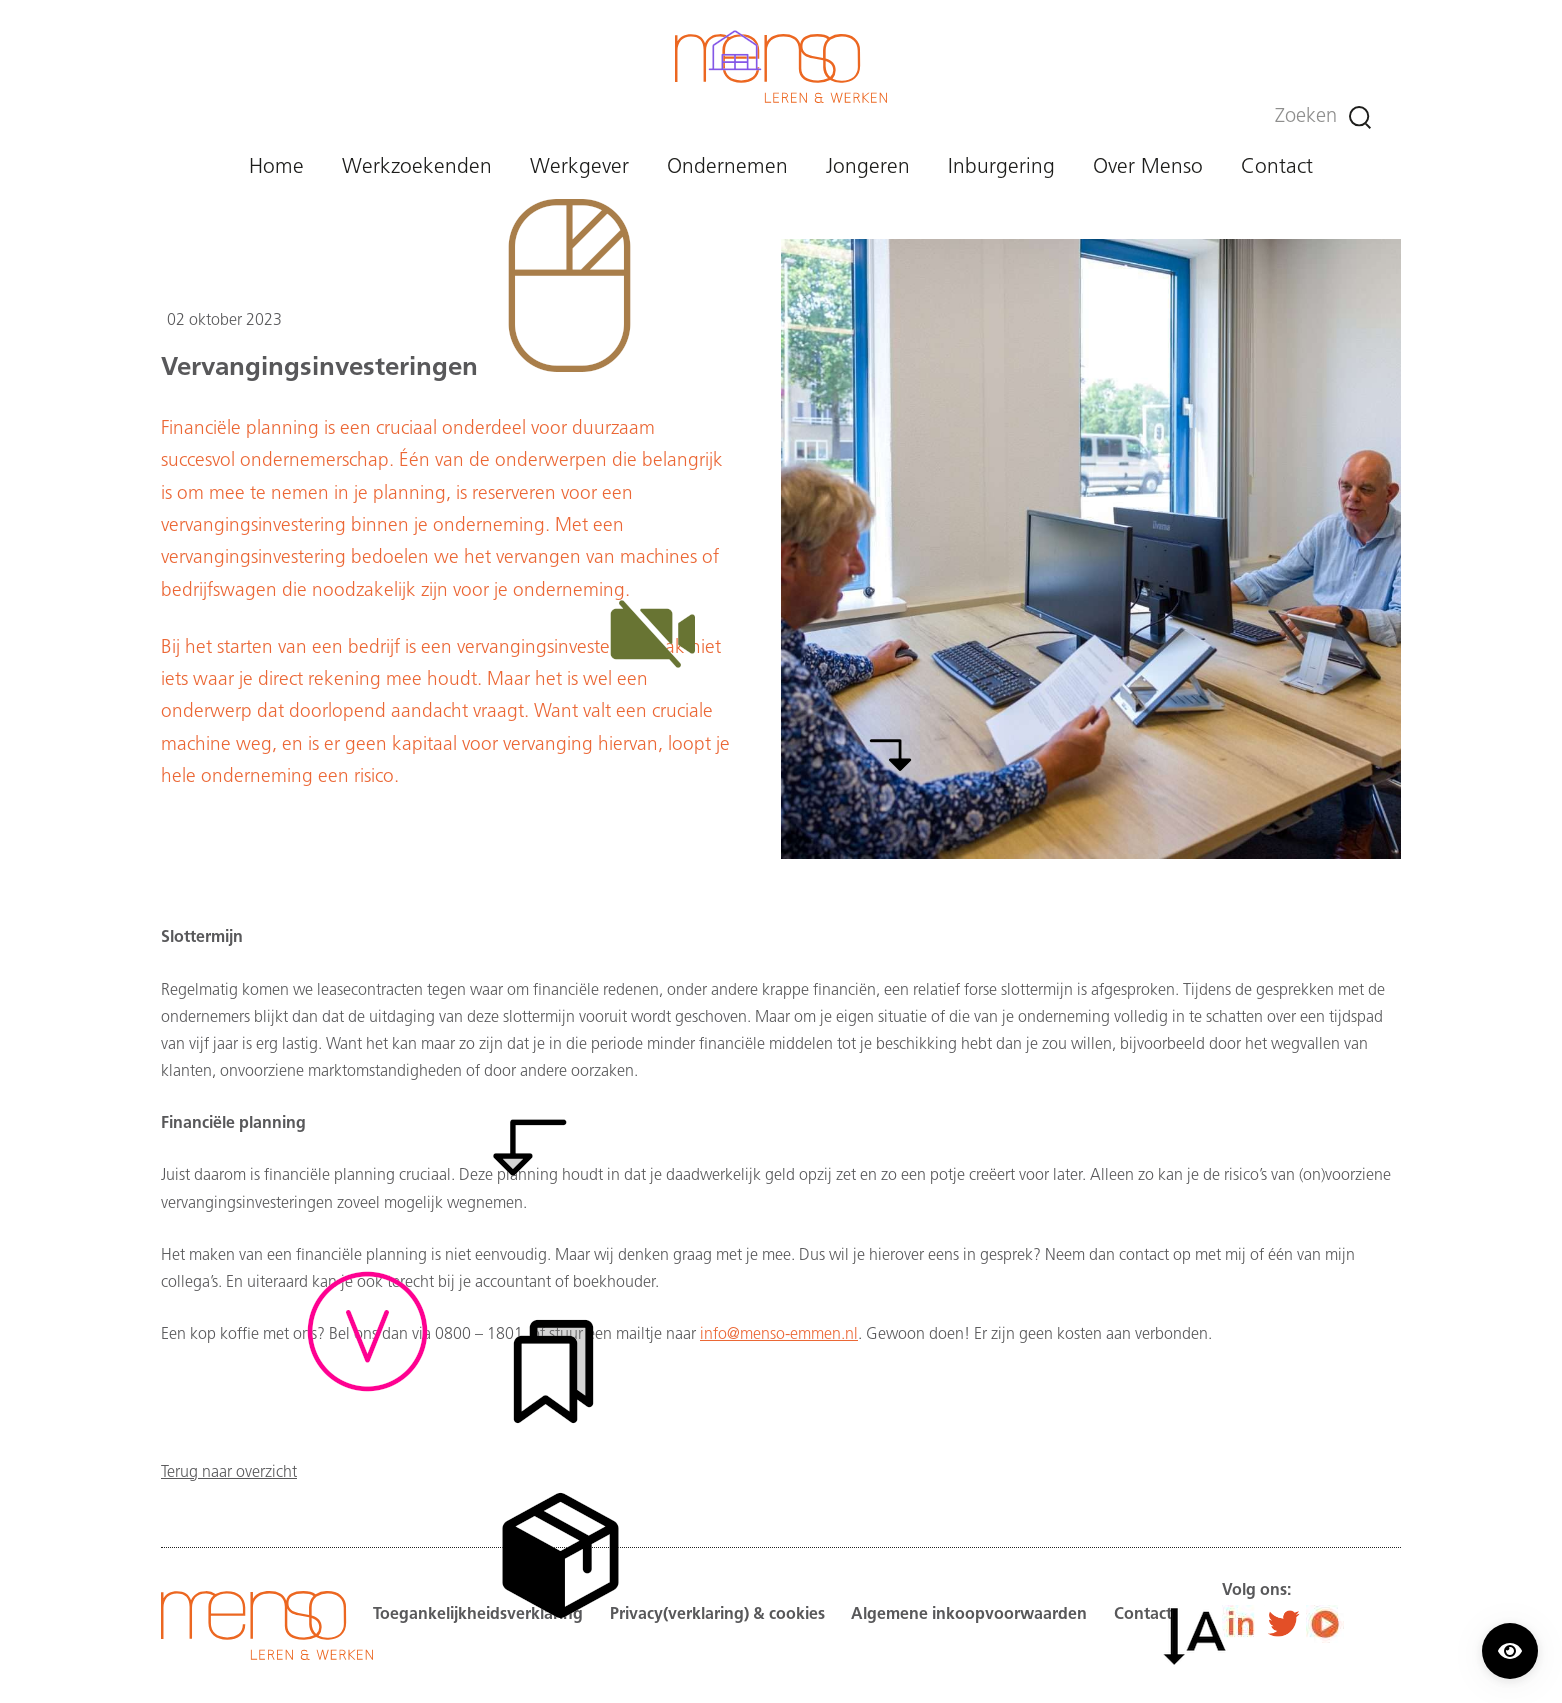  What do you see at coordinates (527, 1142) in the screenshot?
I see `go back and down in navigation` at bounding box center [527, 1142].